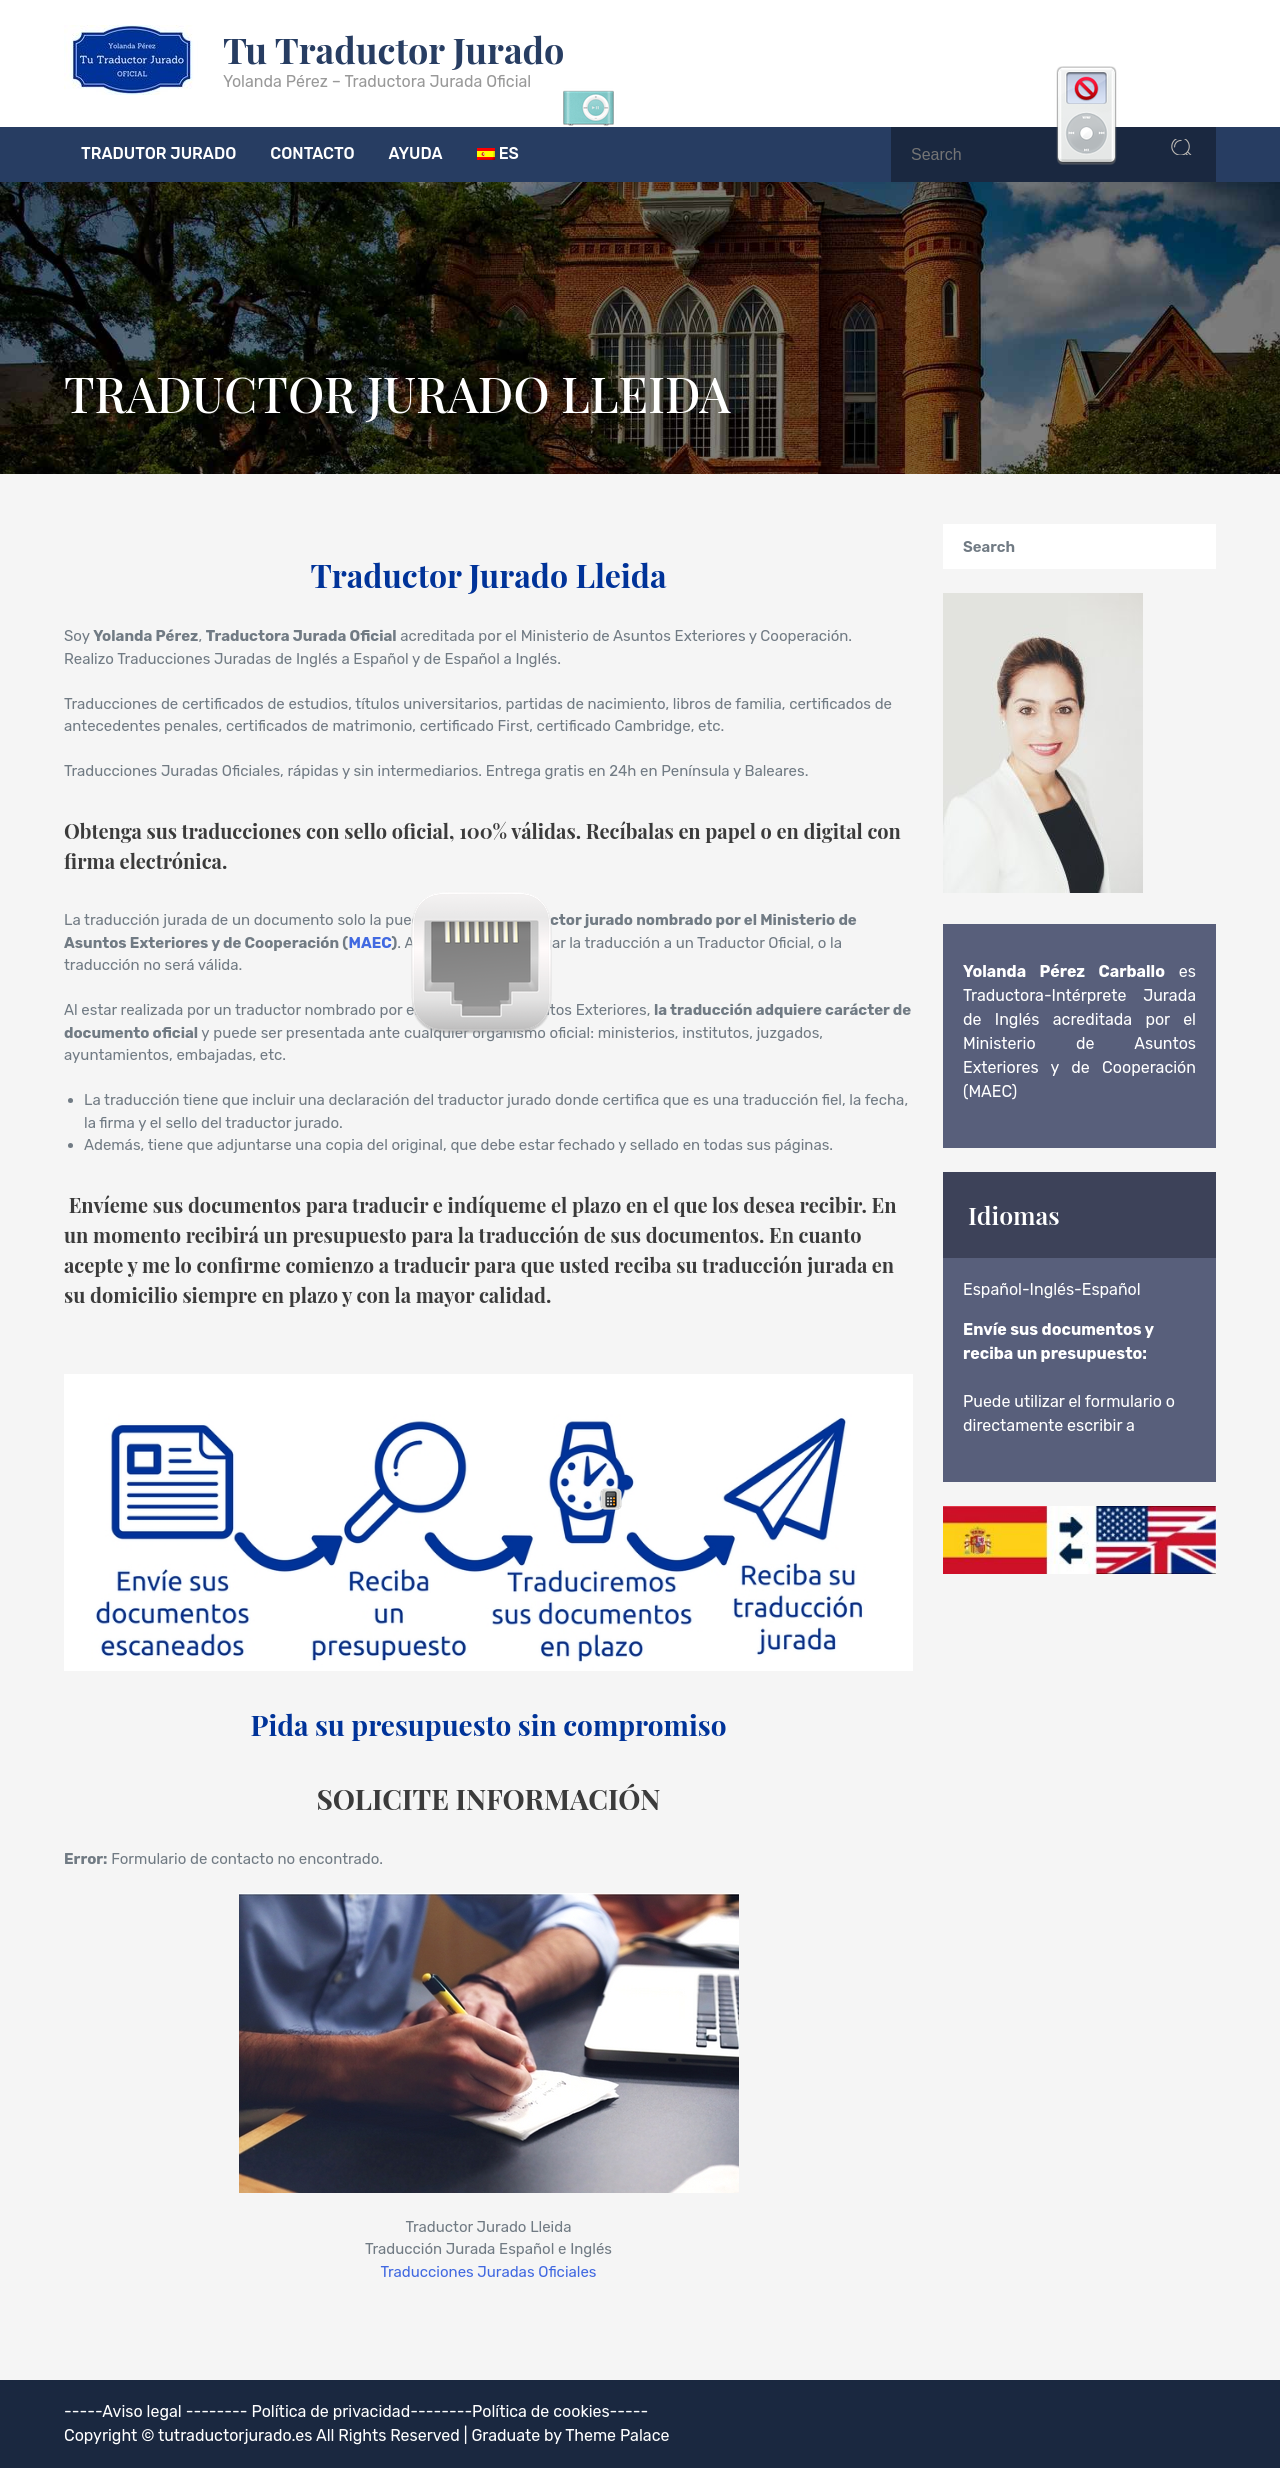 The height and width of the screenshot is (2468, 1280). I want to click on iPod device not connected or unavailable, so click(1086, 115).